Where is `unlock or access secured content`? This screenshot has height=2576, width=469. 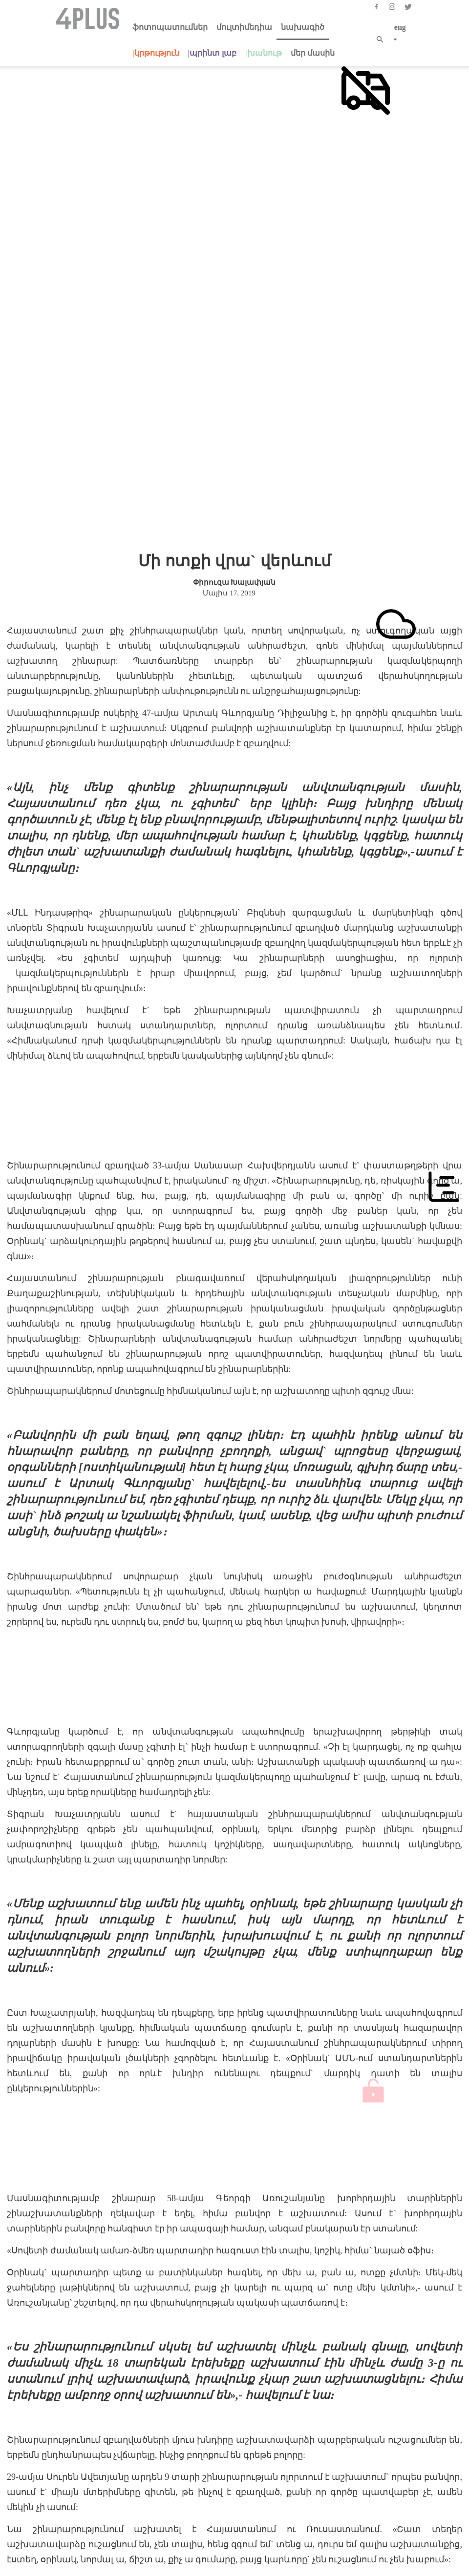
unlock or access secured content is located at coordinates (373, 2092).